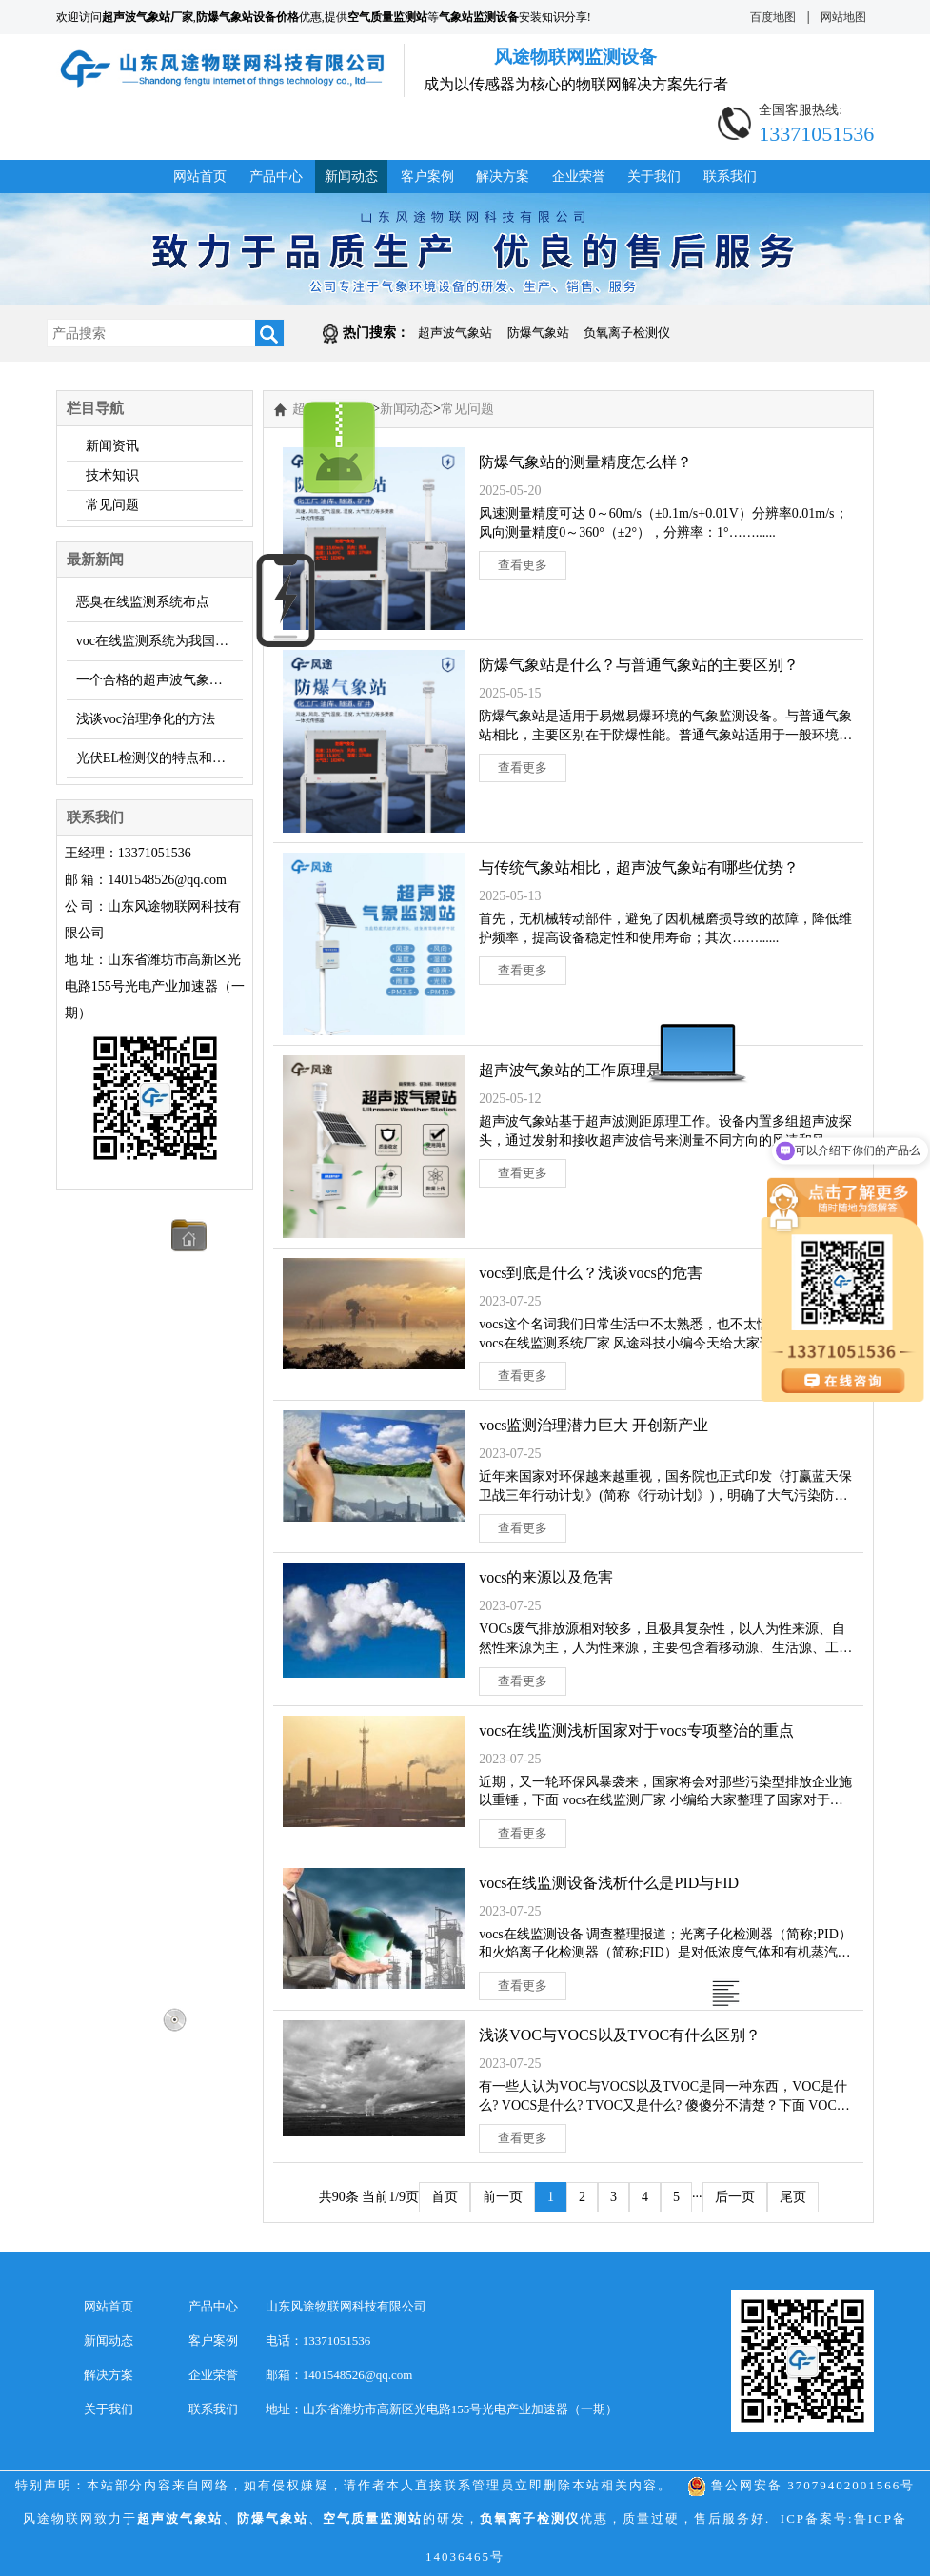 This screenshot has height=2576, width=930. I want to click on android application package file (APK), so click(339, 447).